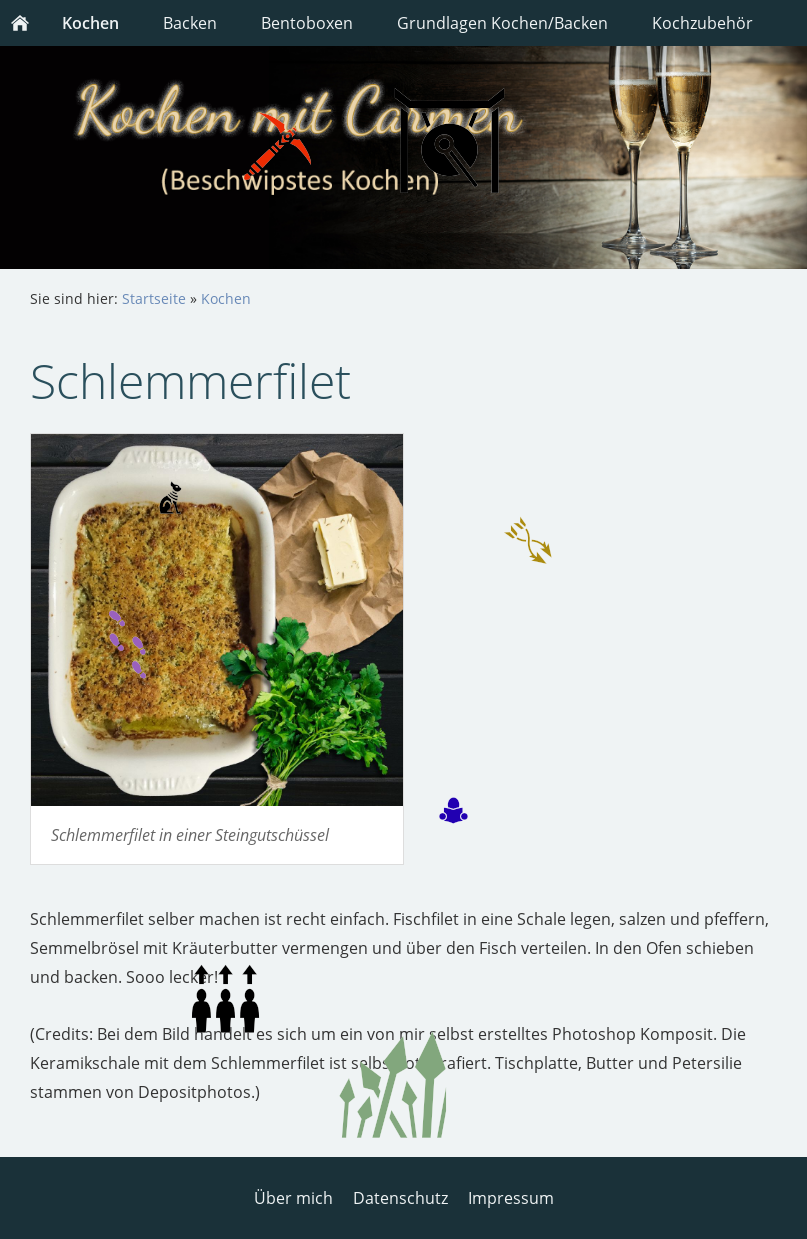 The height and width of the screenshot is (1239, 807). Describe the element at coordinates (170, 497) in the screenshot. I see `access Egyptian mythology content or games` at that location.